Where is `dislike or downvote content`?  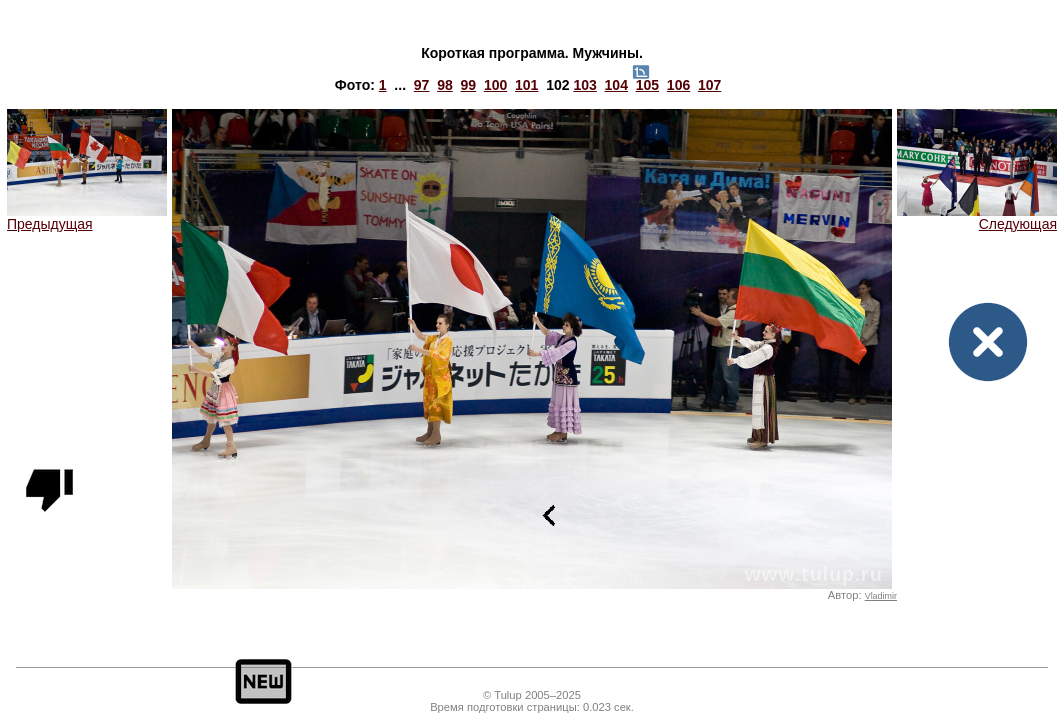
dislike or downvote content is located at coordinates (49, 488).